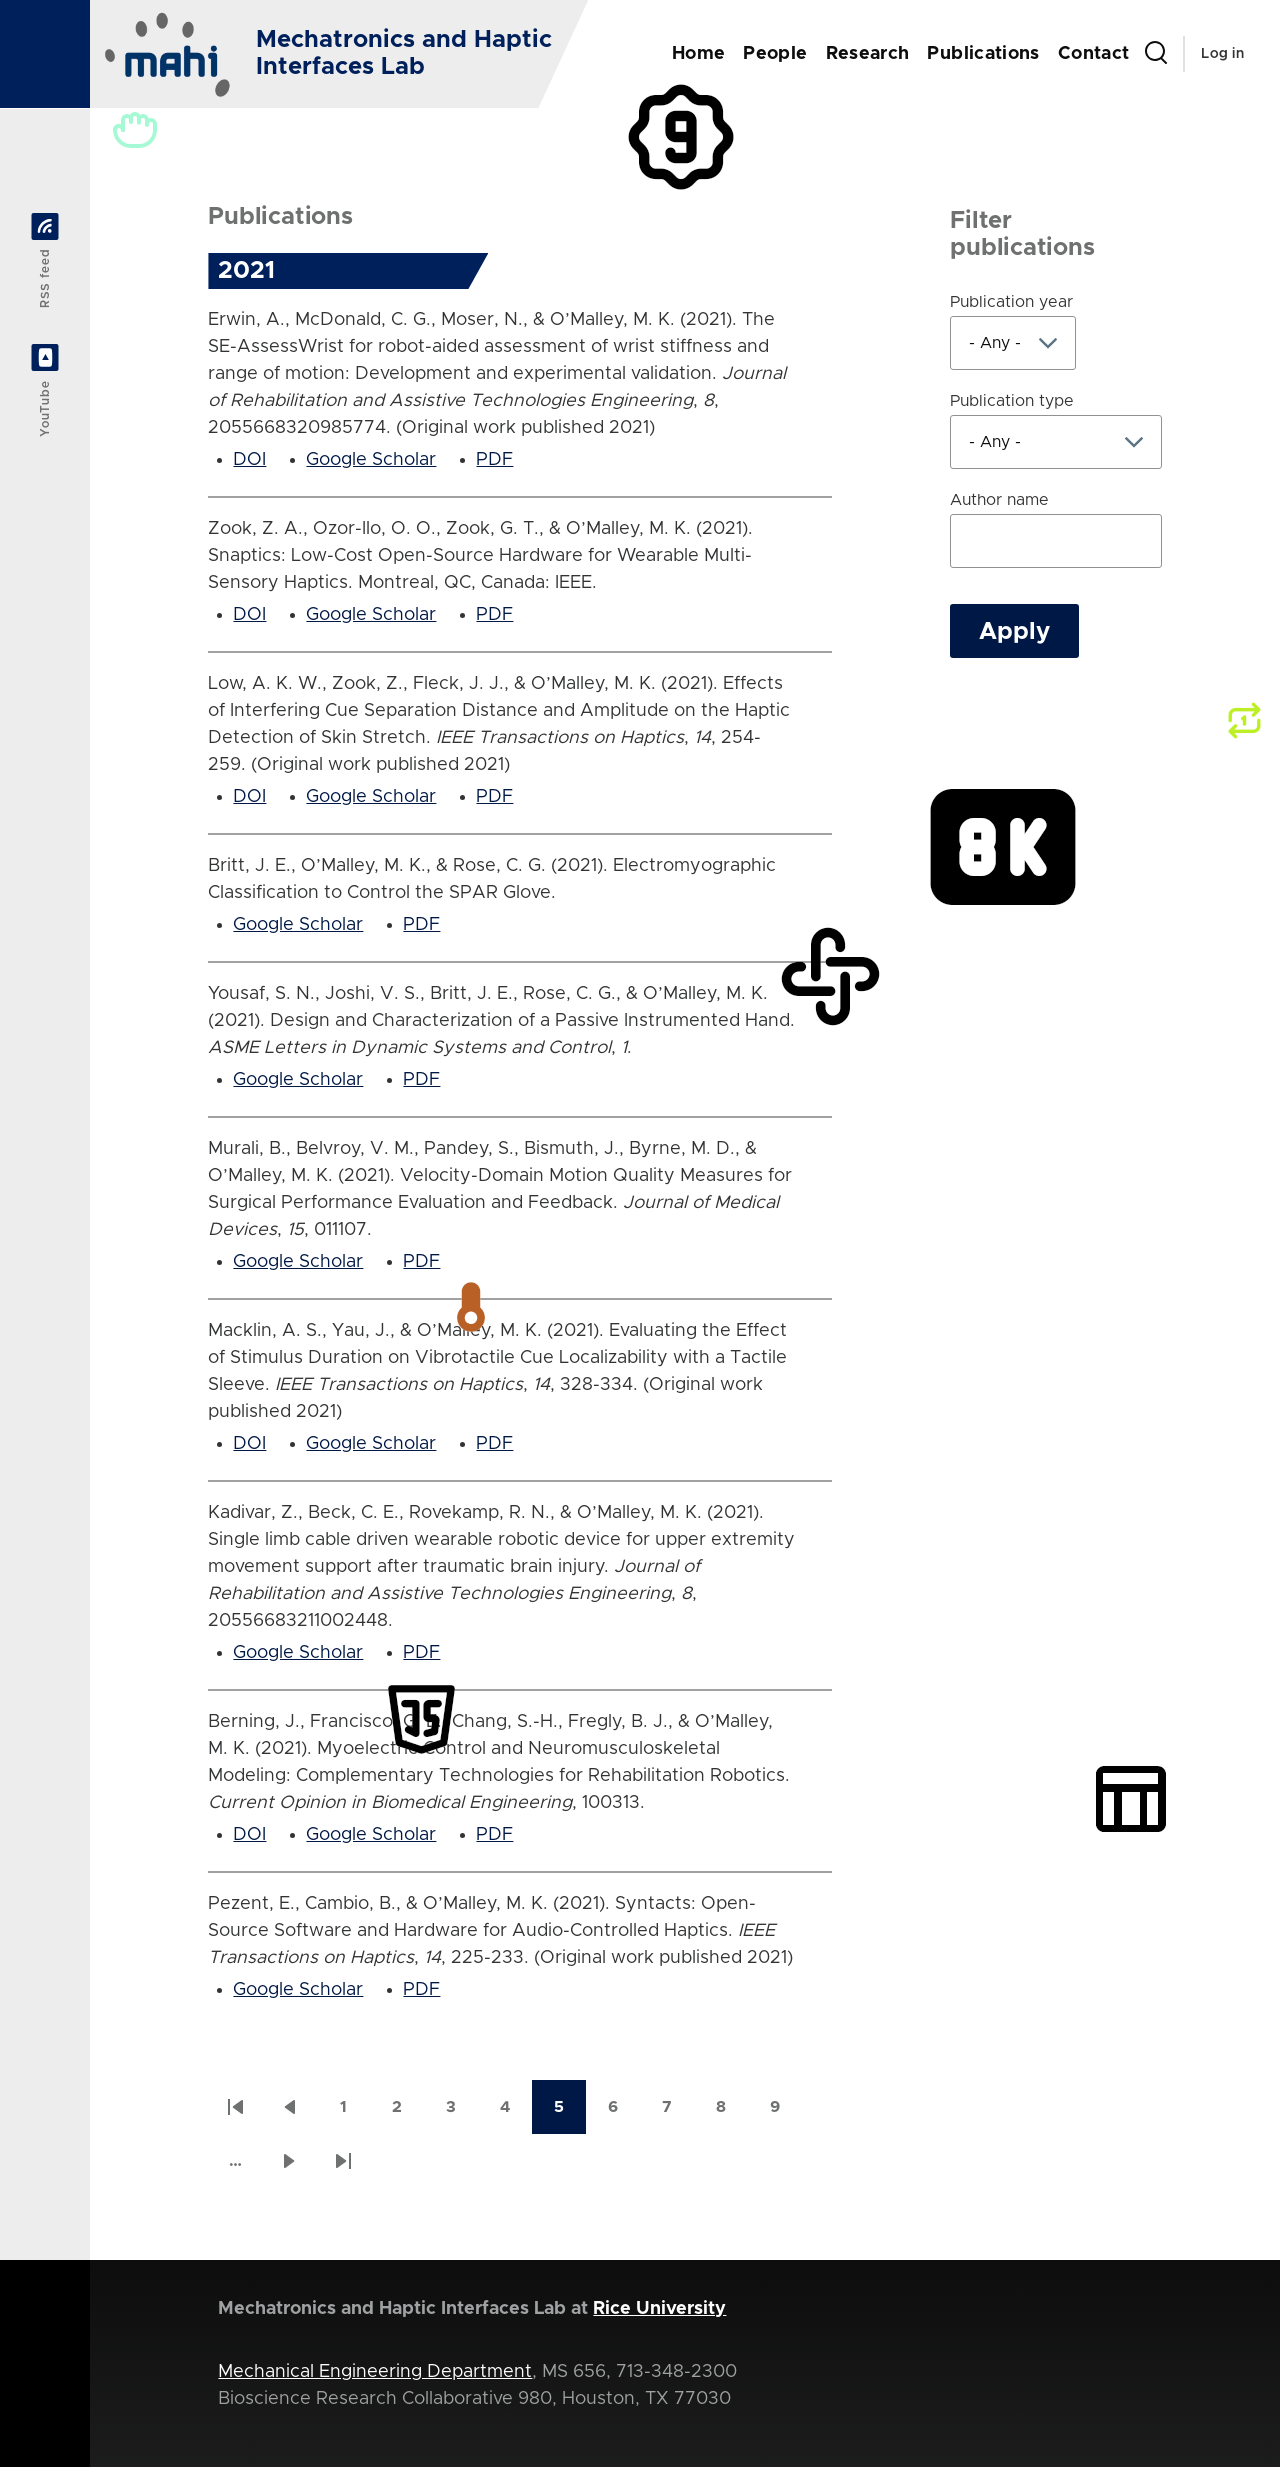 The image size is (1280, 2467). Describe the element at coordinates (1244, 720) in the screenshot. I see `repeat current track once` at that location.